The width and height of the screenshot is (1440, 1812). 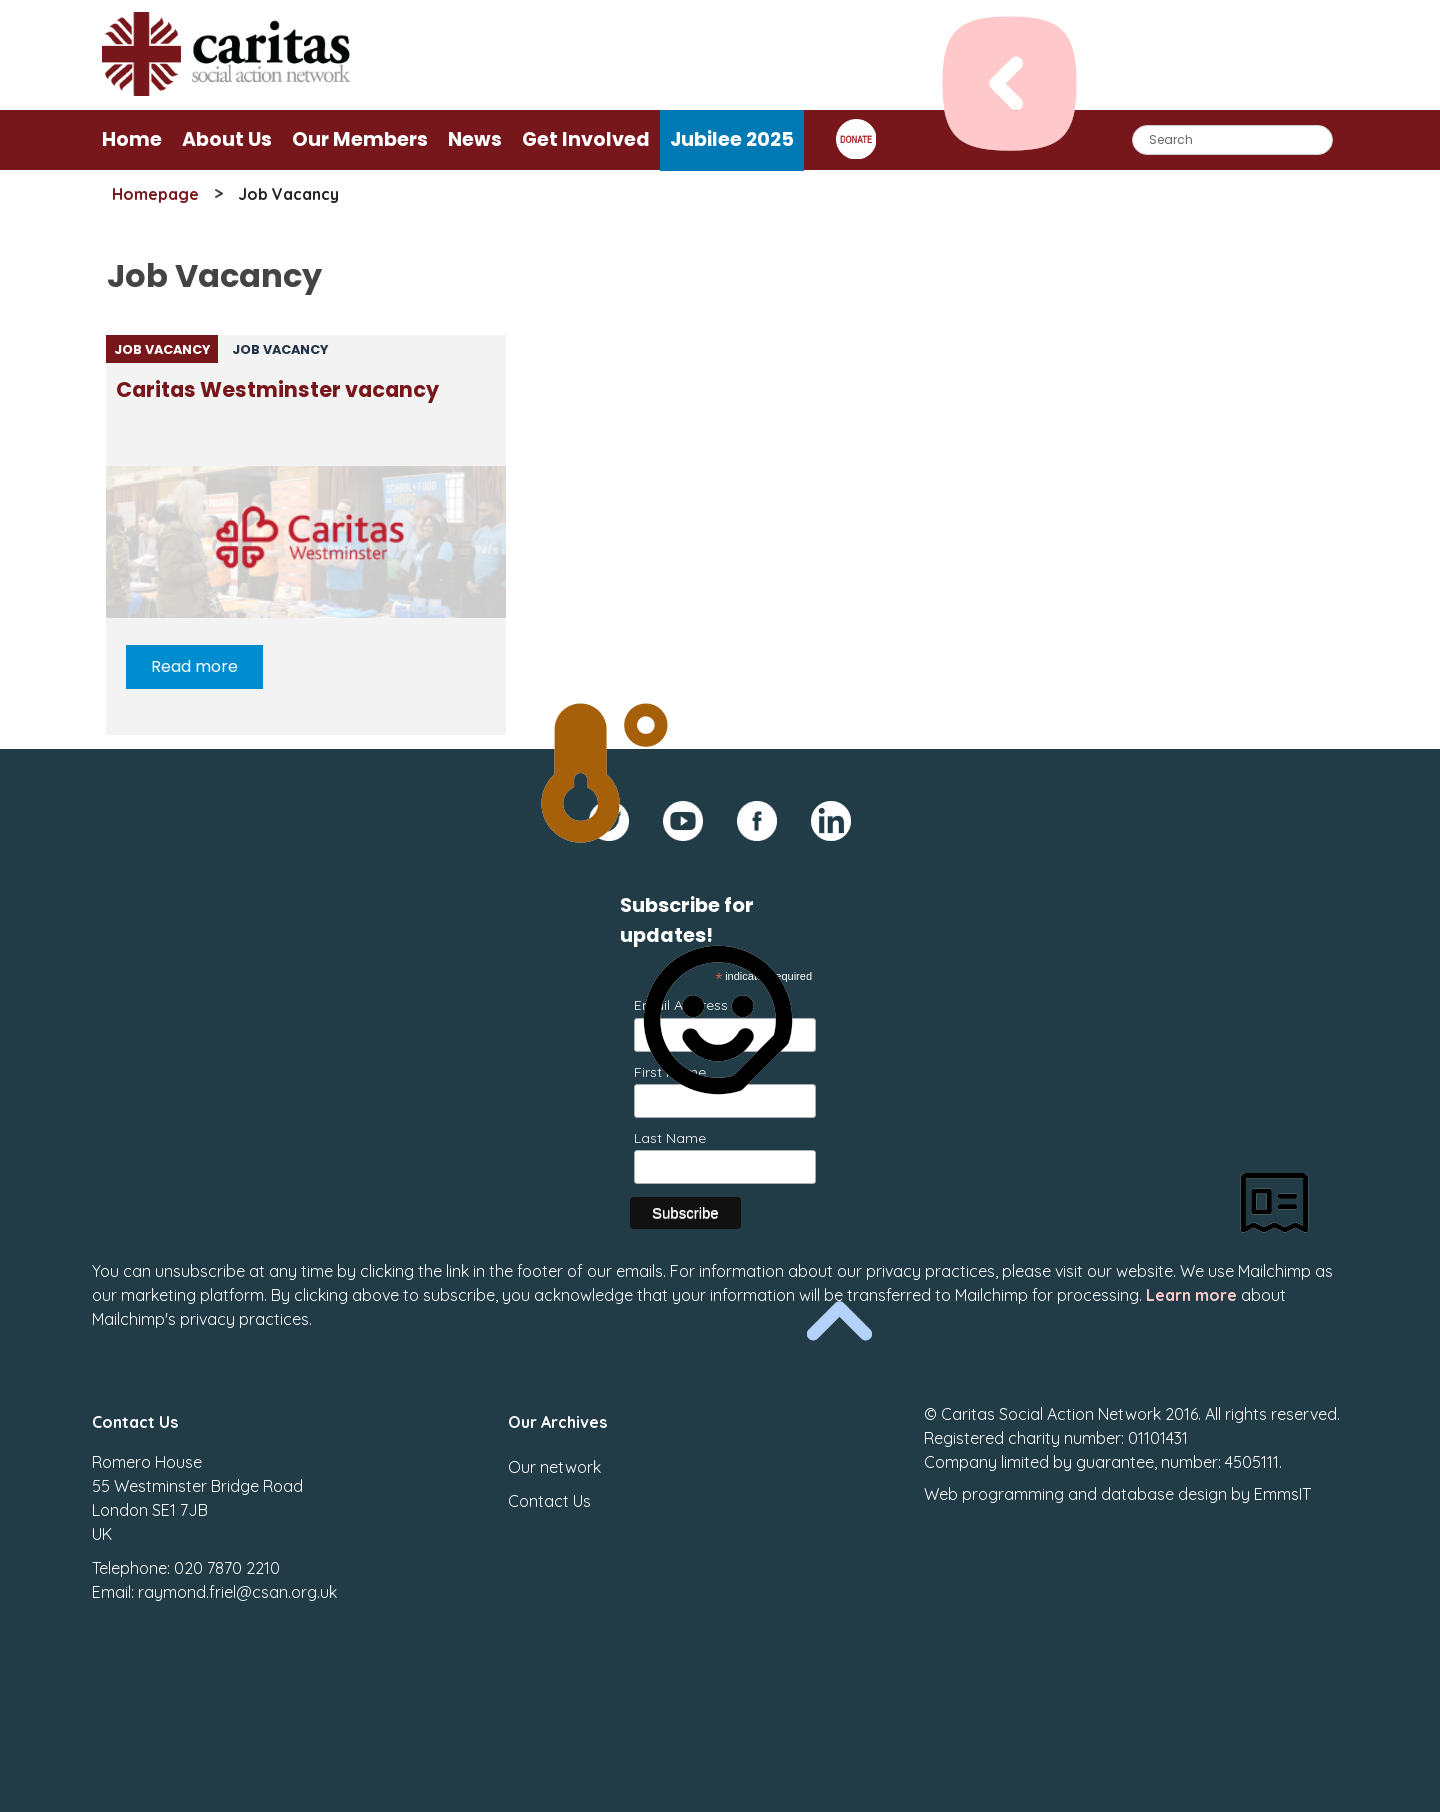 What do you see at coordinates (1274, 1201) in the screenshot?
I see `view news or article clippings` at bounding box center [1274, 1201].